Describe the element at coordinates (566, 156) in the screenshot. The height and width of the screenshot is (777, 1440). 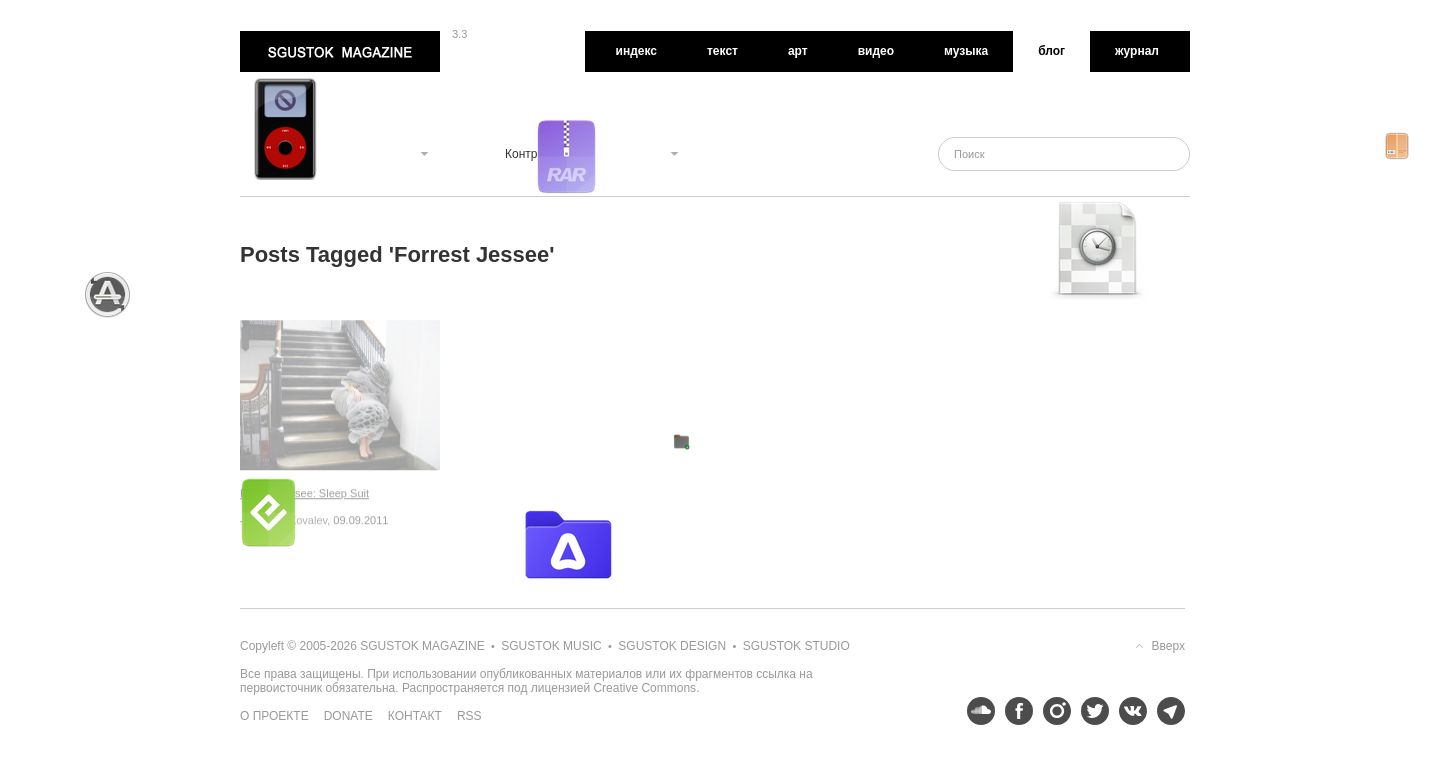
I see `a compressed RAR archive file` at that location.